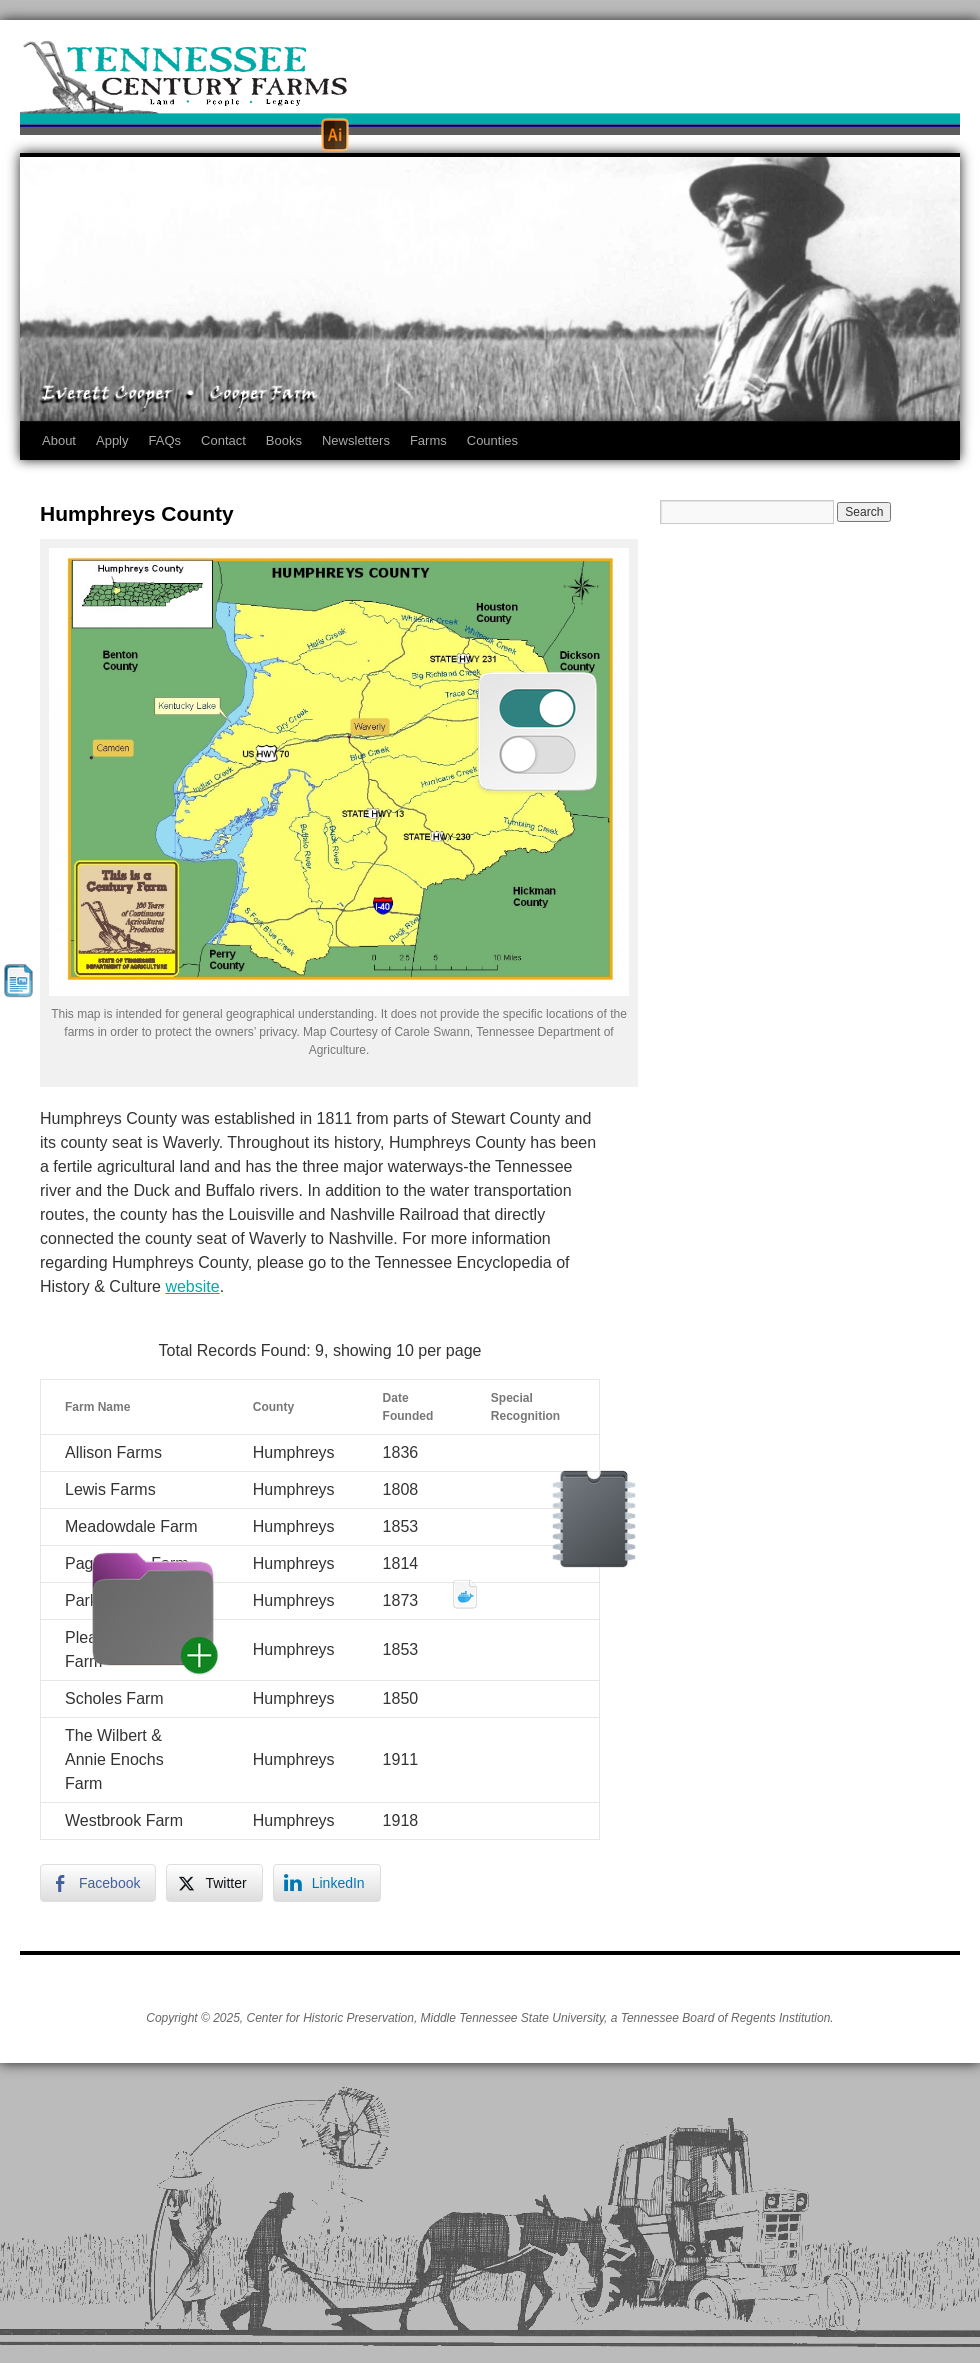  Describe the element at coordinates (335, 135) in the screenshot. I see `open an Adobe Illustrator file` at that location.